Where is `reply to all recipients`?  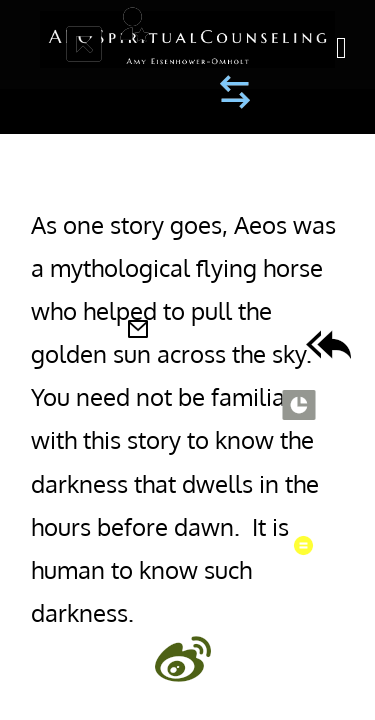
reply to all recipients is located at coordinates (328, 344).